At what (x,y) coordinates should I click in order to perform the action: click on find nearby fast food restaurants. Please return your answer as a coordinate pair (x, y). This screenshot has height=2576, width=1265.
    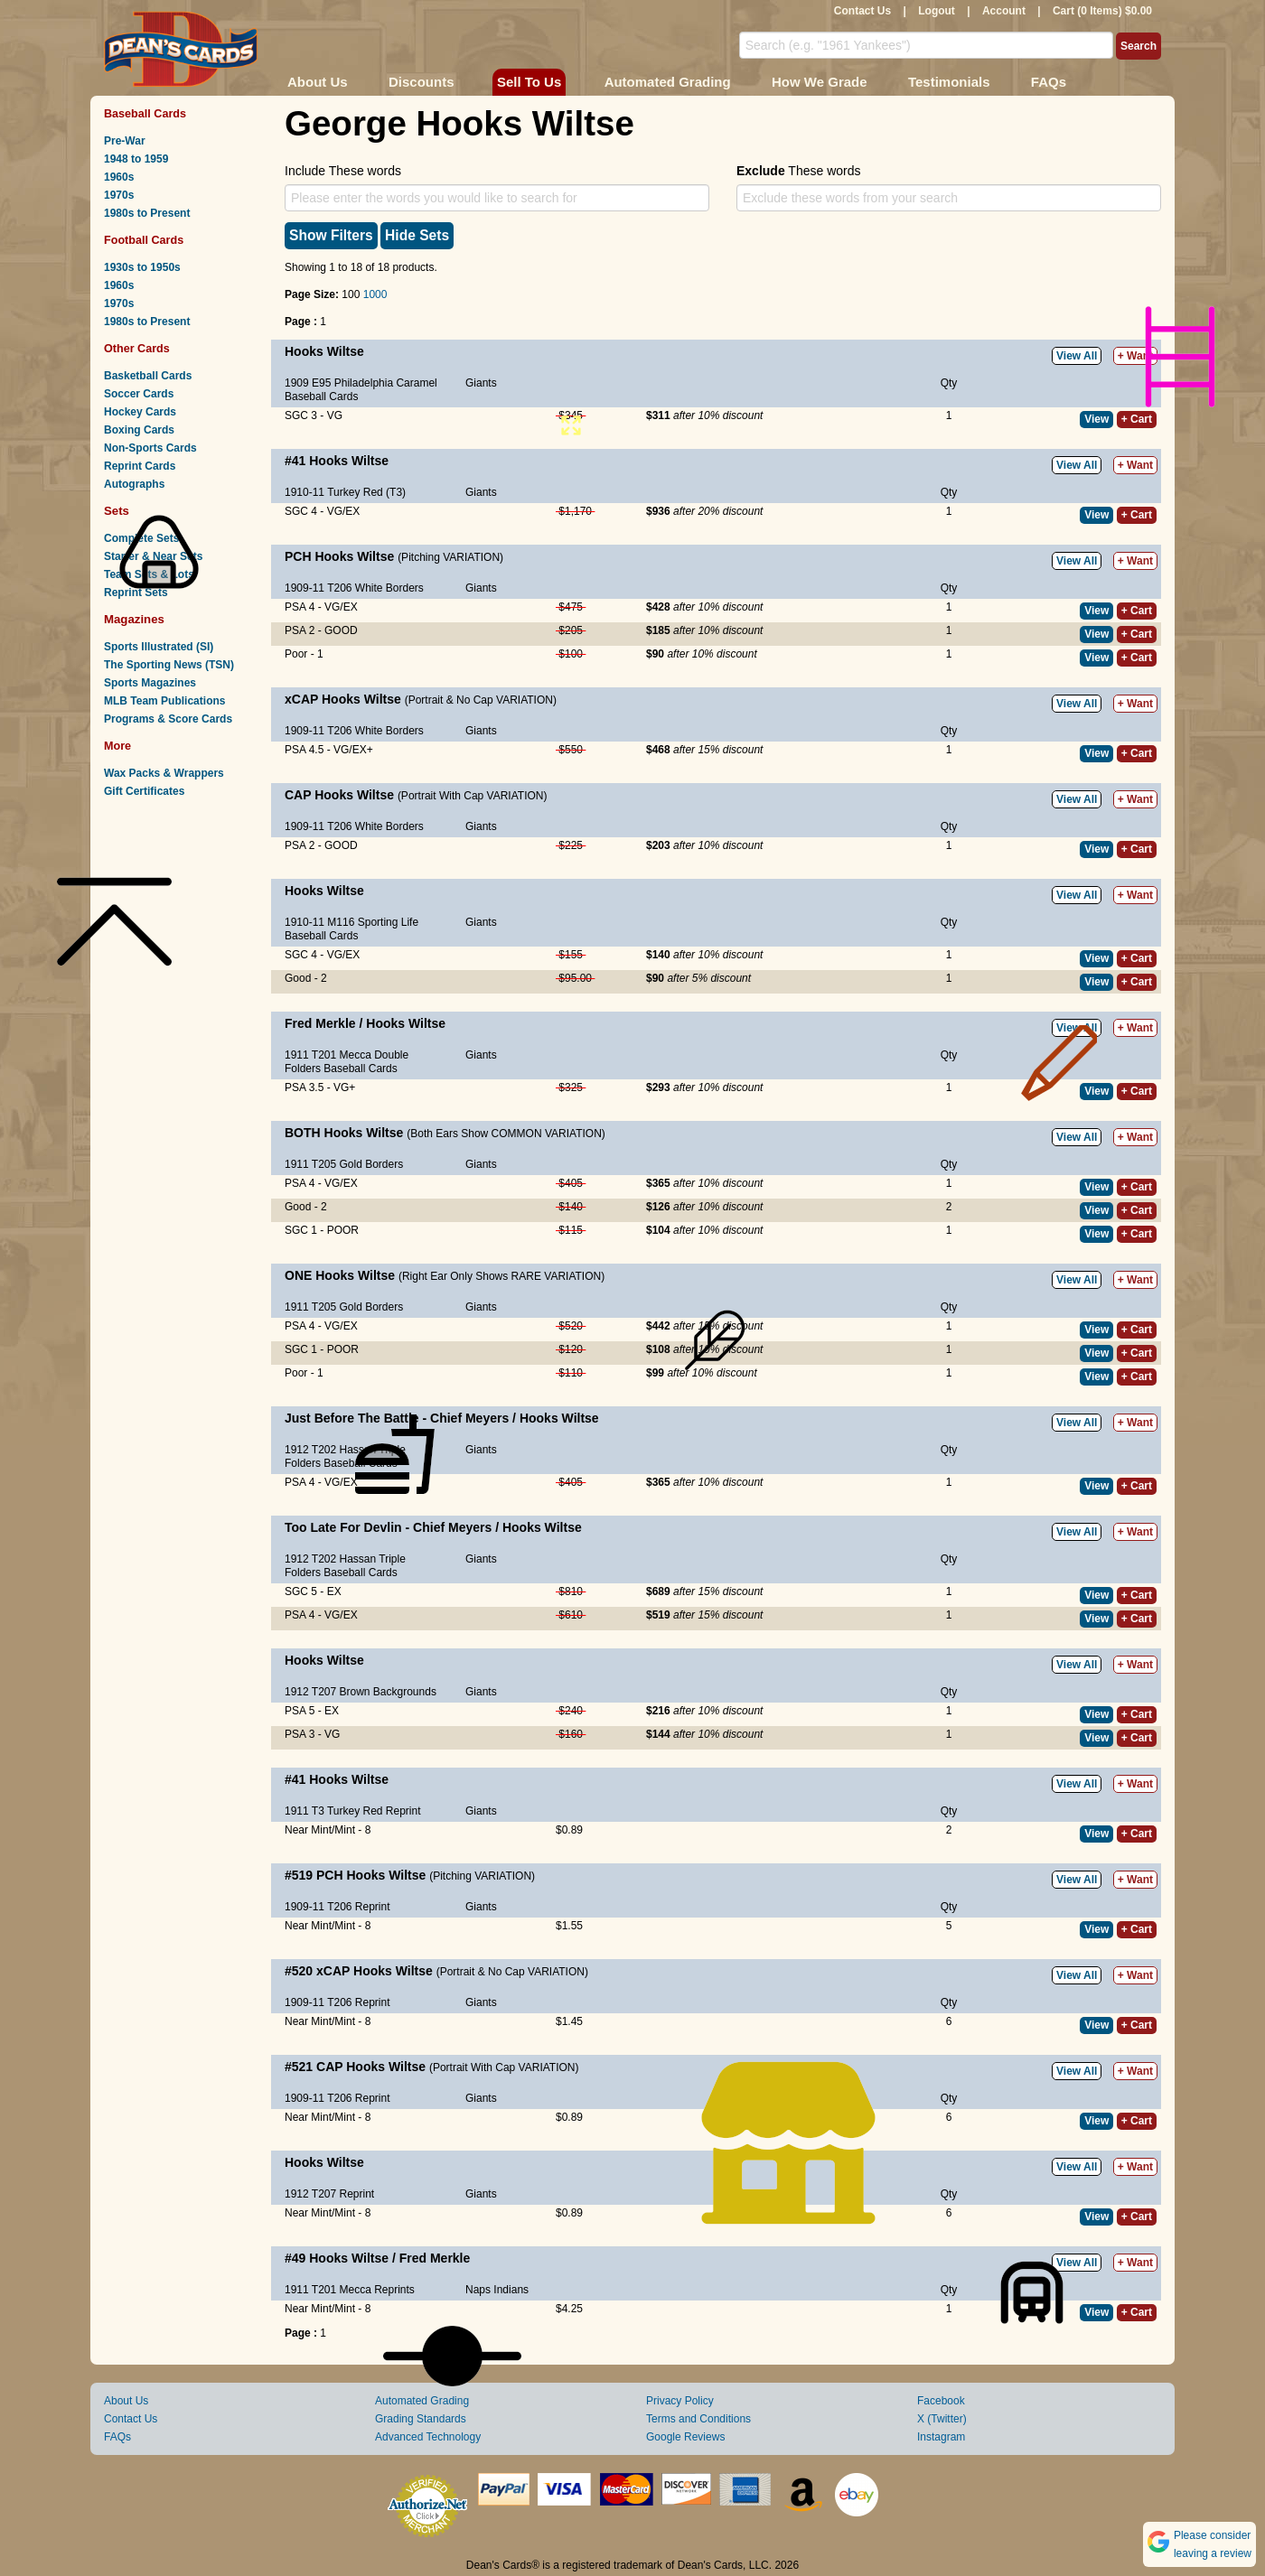
    Looking at the image, I should click on (395, 1454).